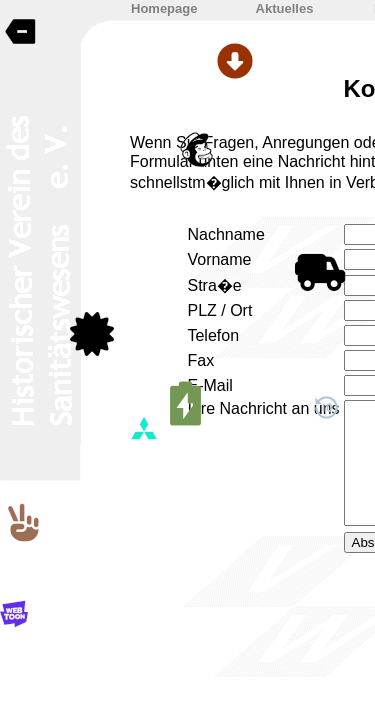 The image size is (375, 720). I want to click on delete the last character entered, so click(21, 31).